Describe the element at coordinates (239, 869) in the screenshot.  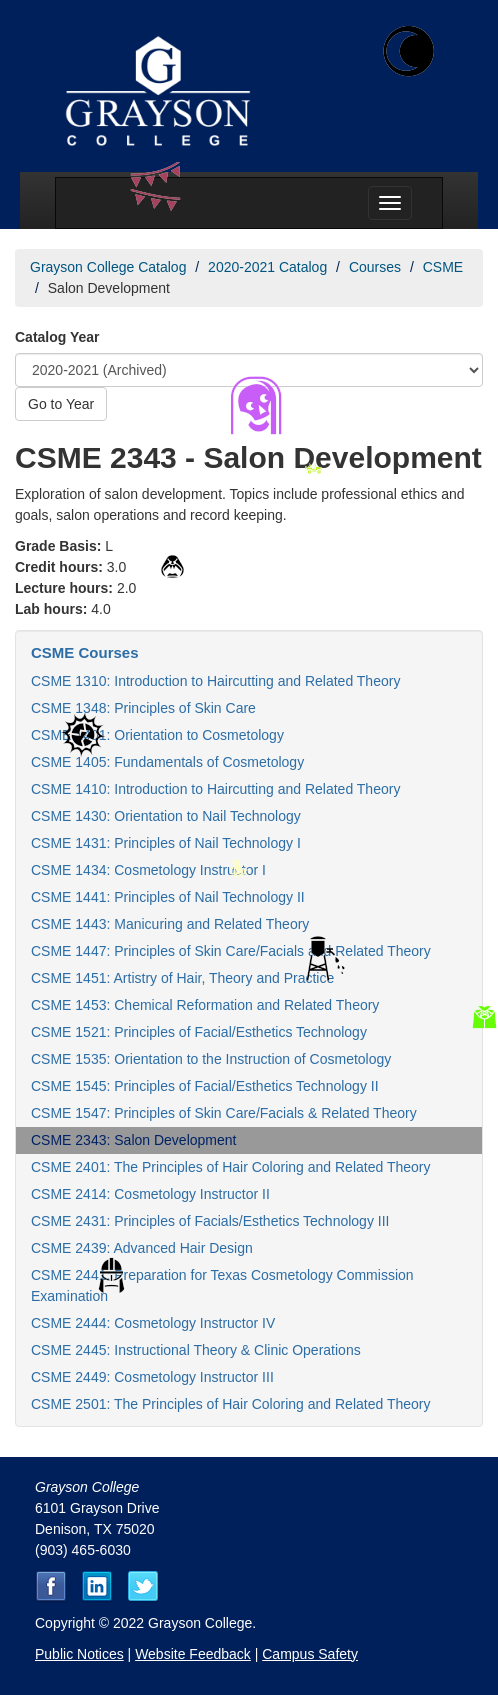
I see `indicates a legal or court-related feature` at that location.